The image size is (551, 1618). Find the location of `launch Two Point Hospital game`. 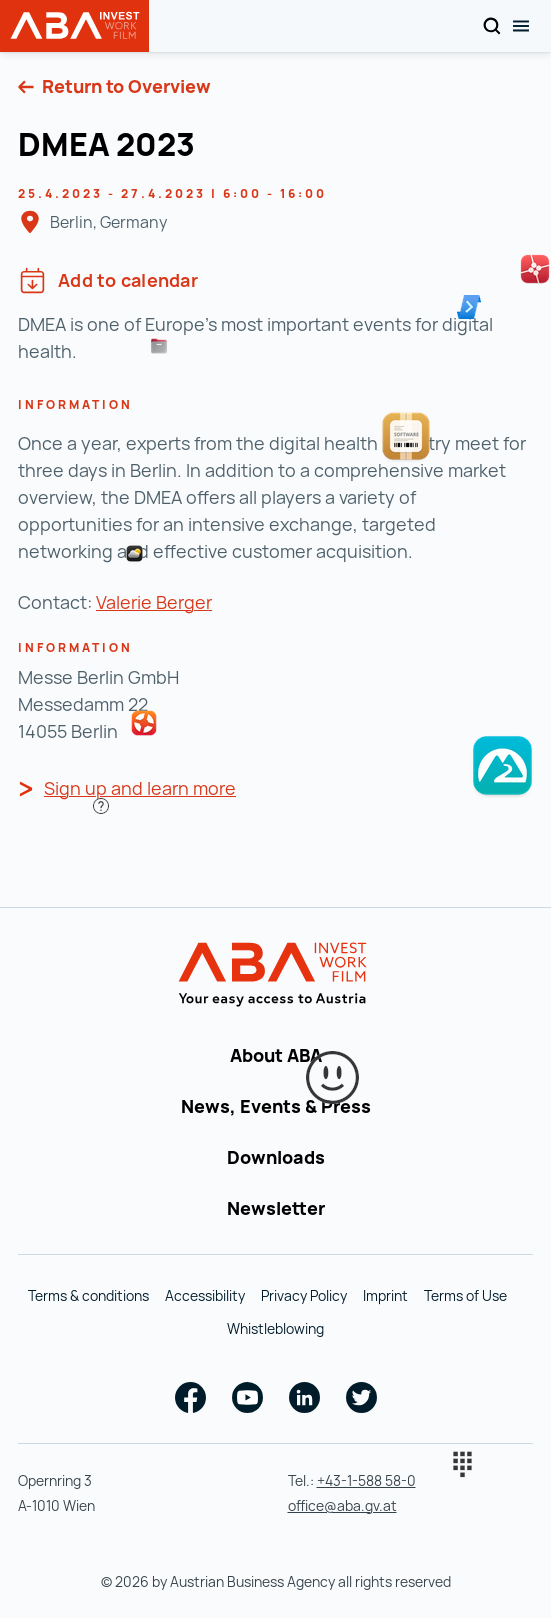

launch Two Point Hospital game is located at coordinates (502, 765).